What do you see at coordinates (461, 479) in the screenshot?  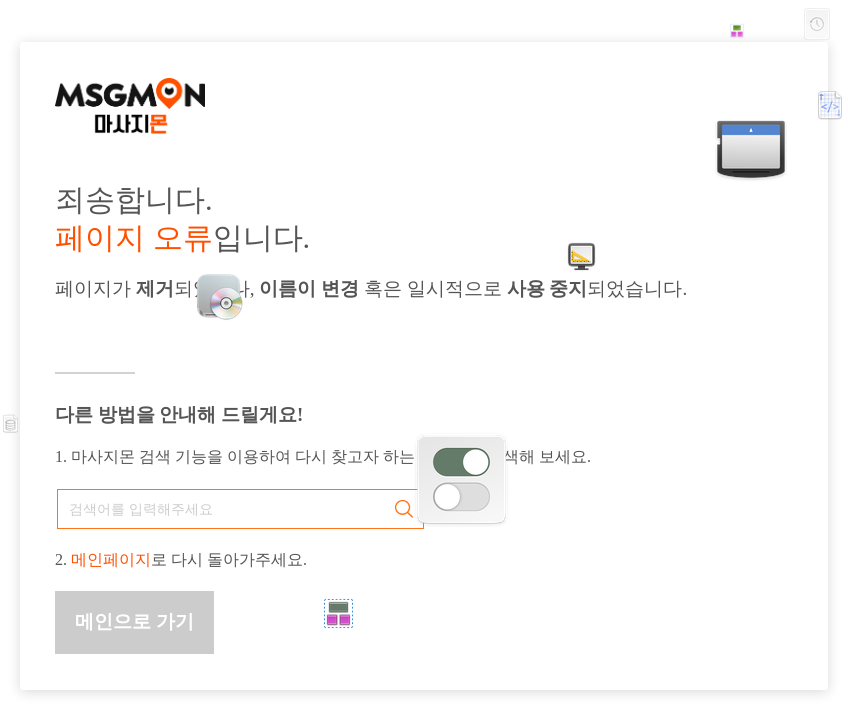 I see `open gnome tweaks application` at bounding box center [461, 479].